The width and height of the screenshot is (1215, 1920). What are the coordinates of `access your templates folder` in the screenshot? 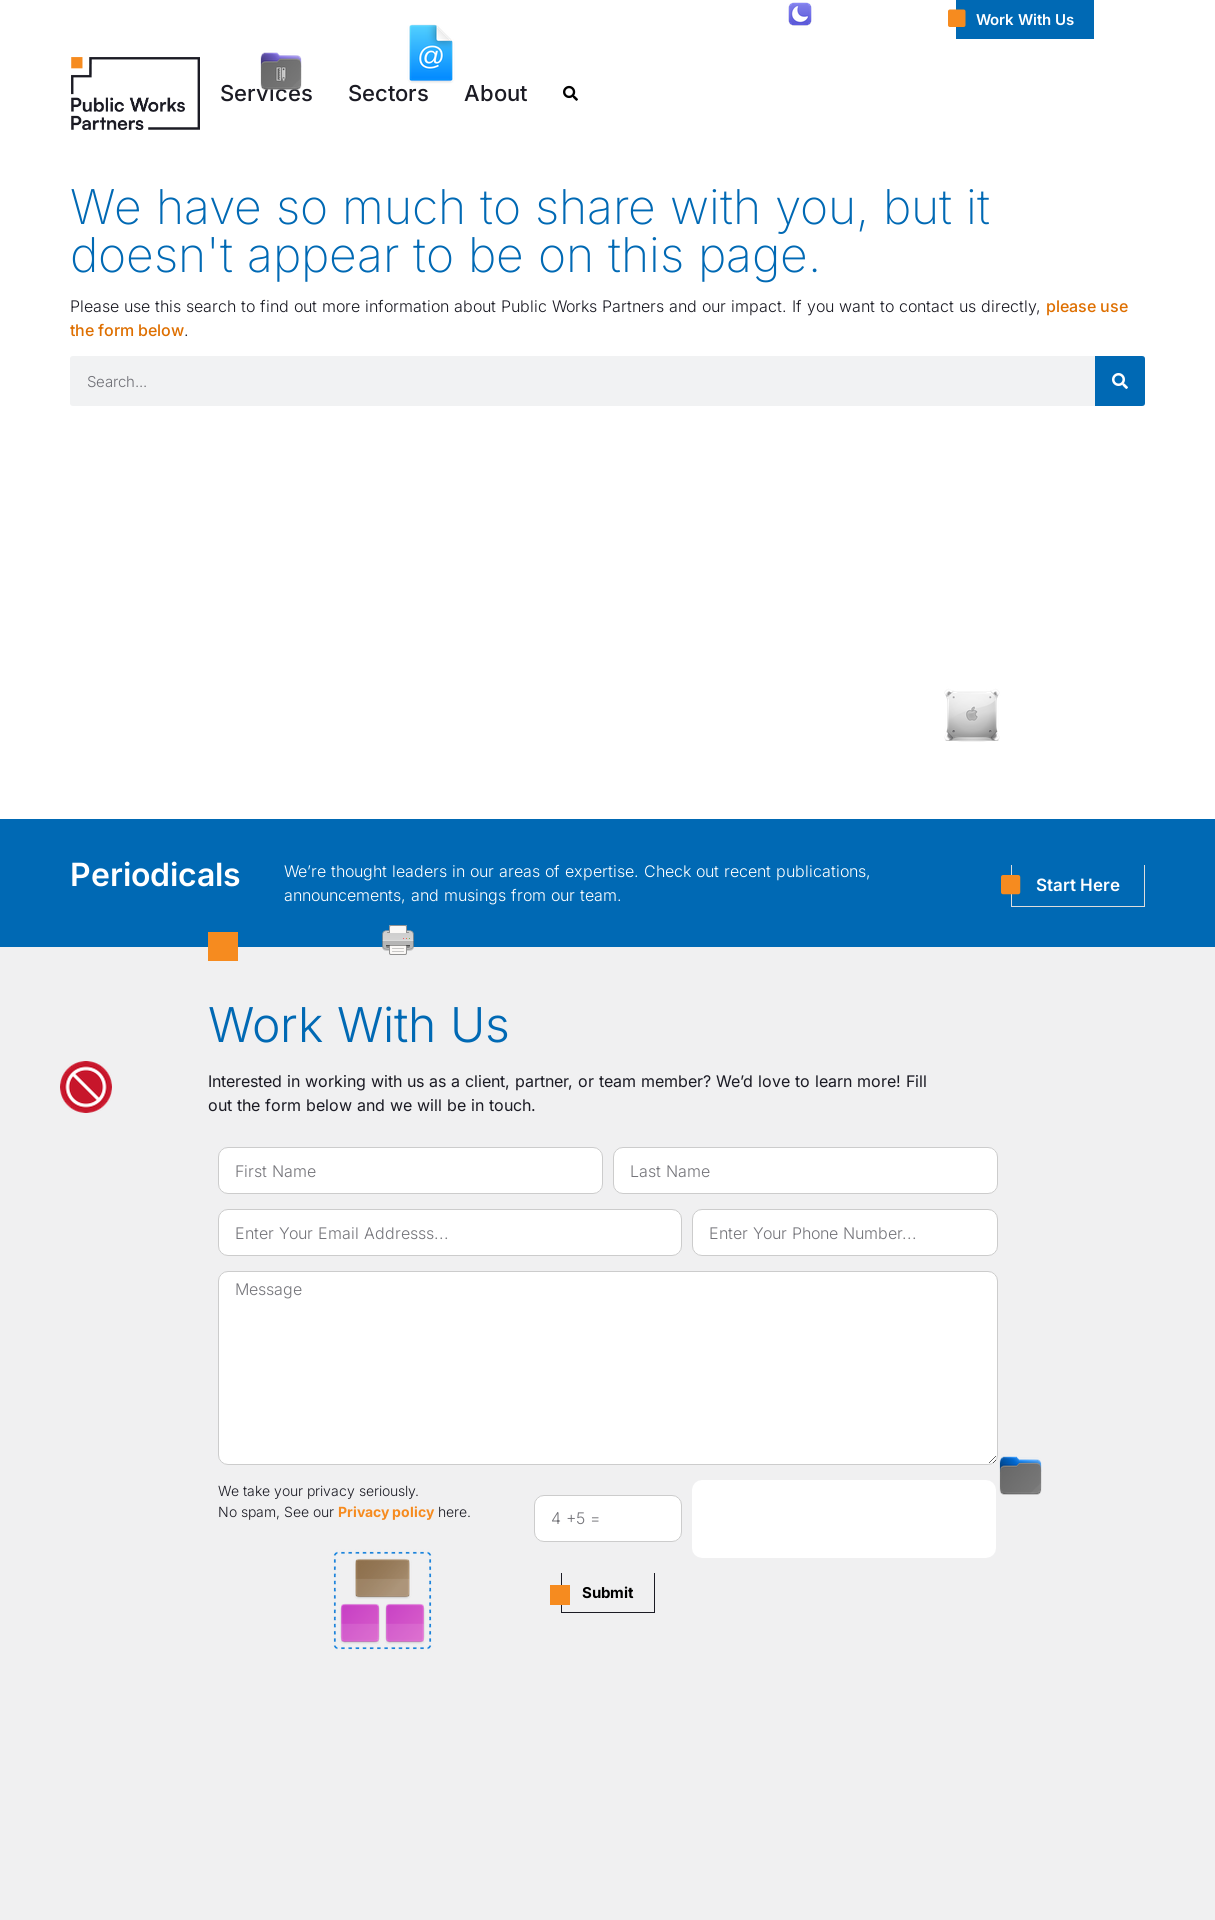 It's located at (281, 71).